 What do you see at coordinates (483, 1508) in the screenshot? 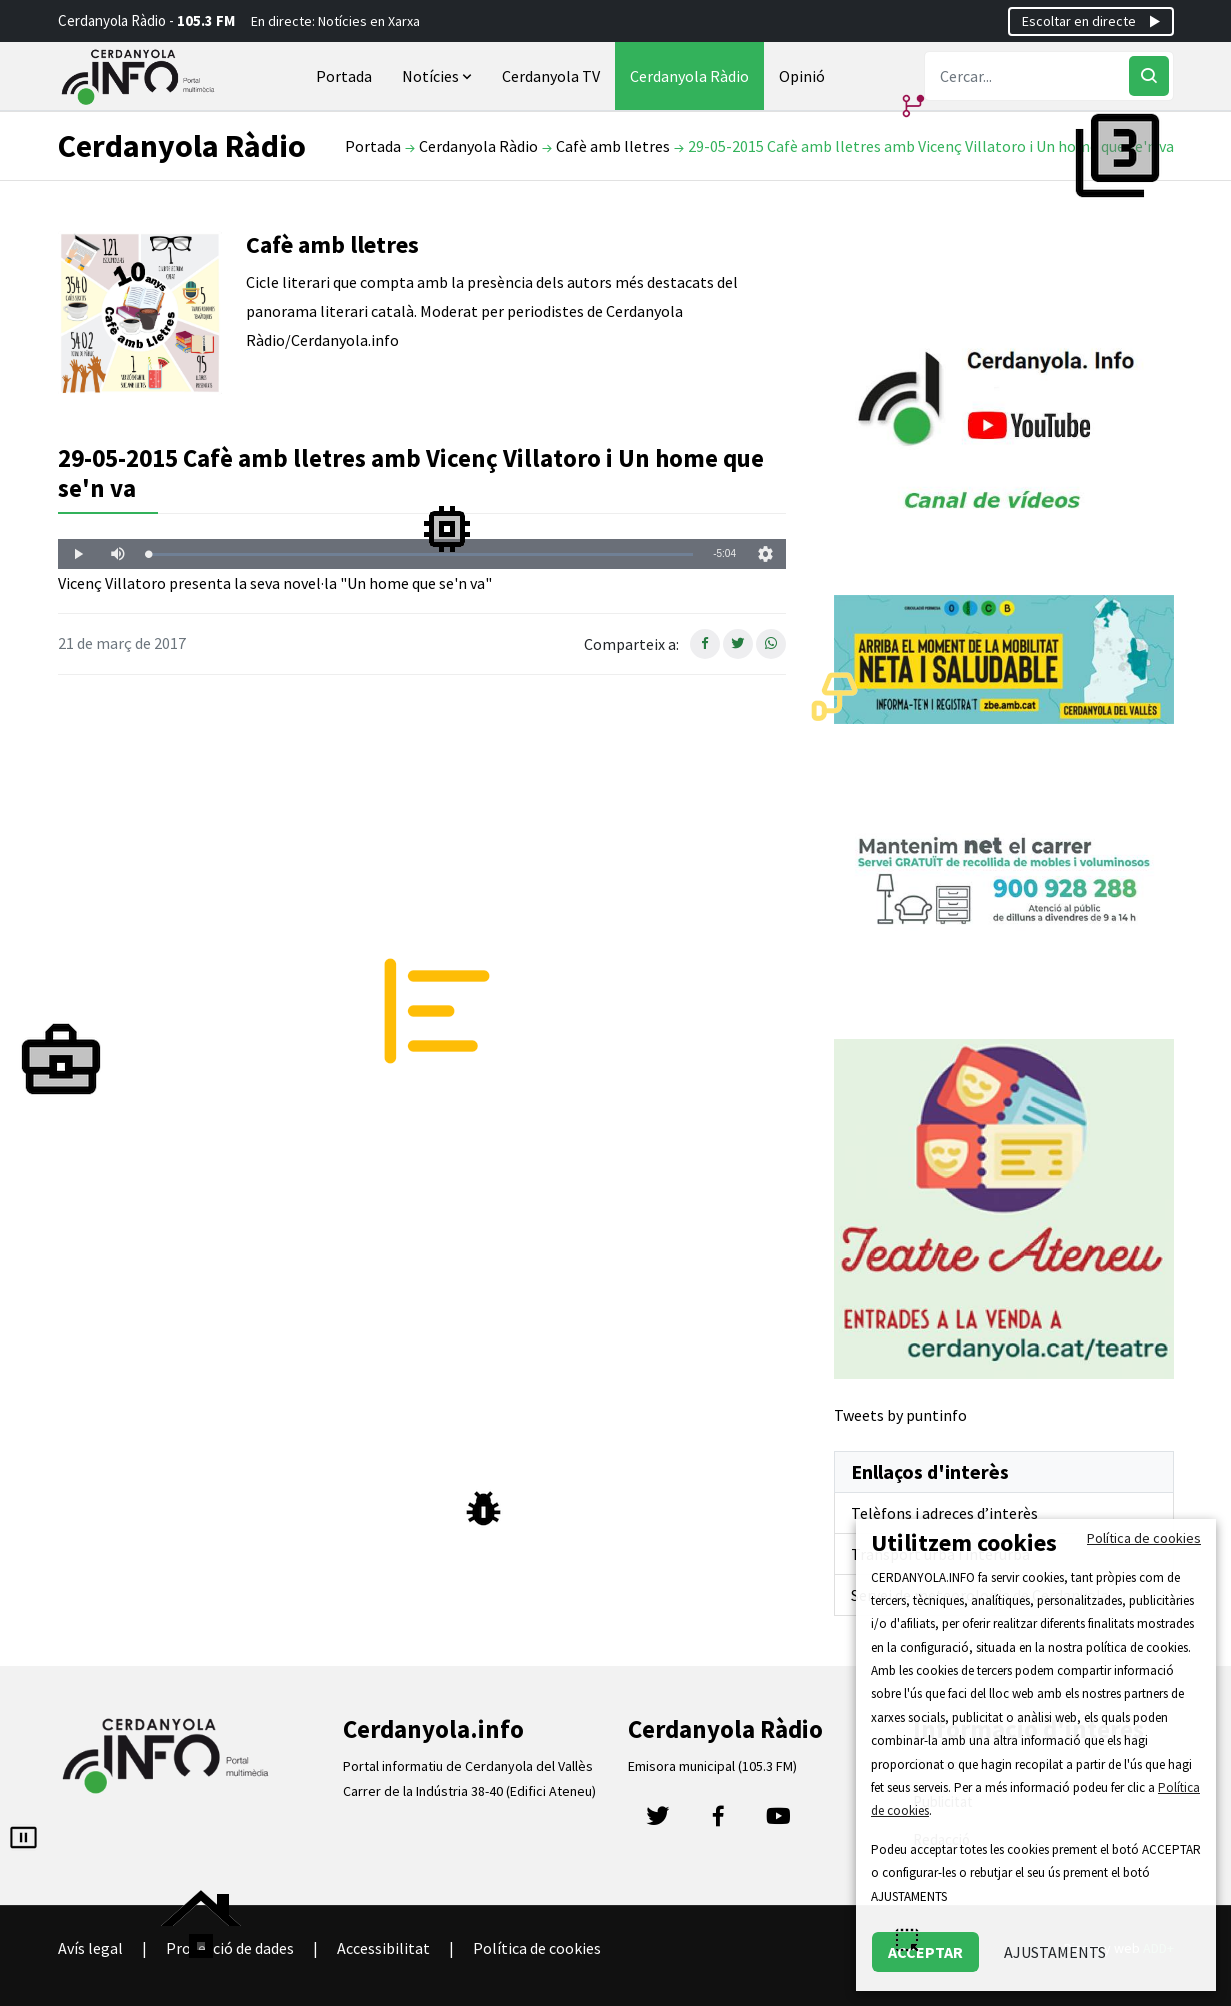
I see `find pest control services nearby` at bounding box center [483, 1508].